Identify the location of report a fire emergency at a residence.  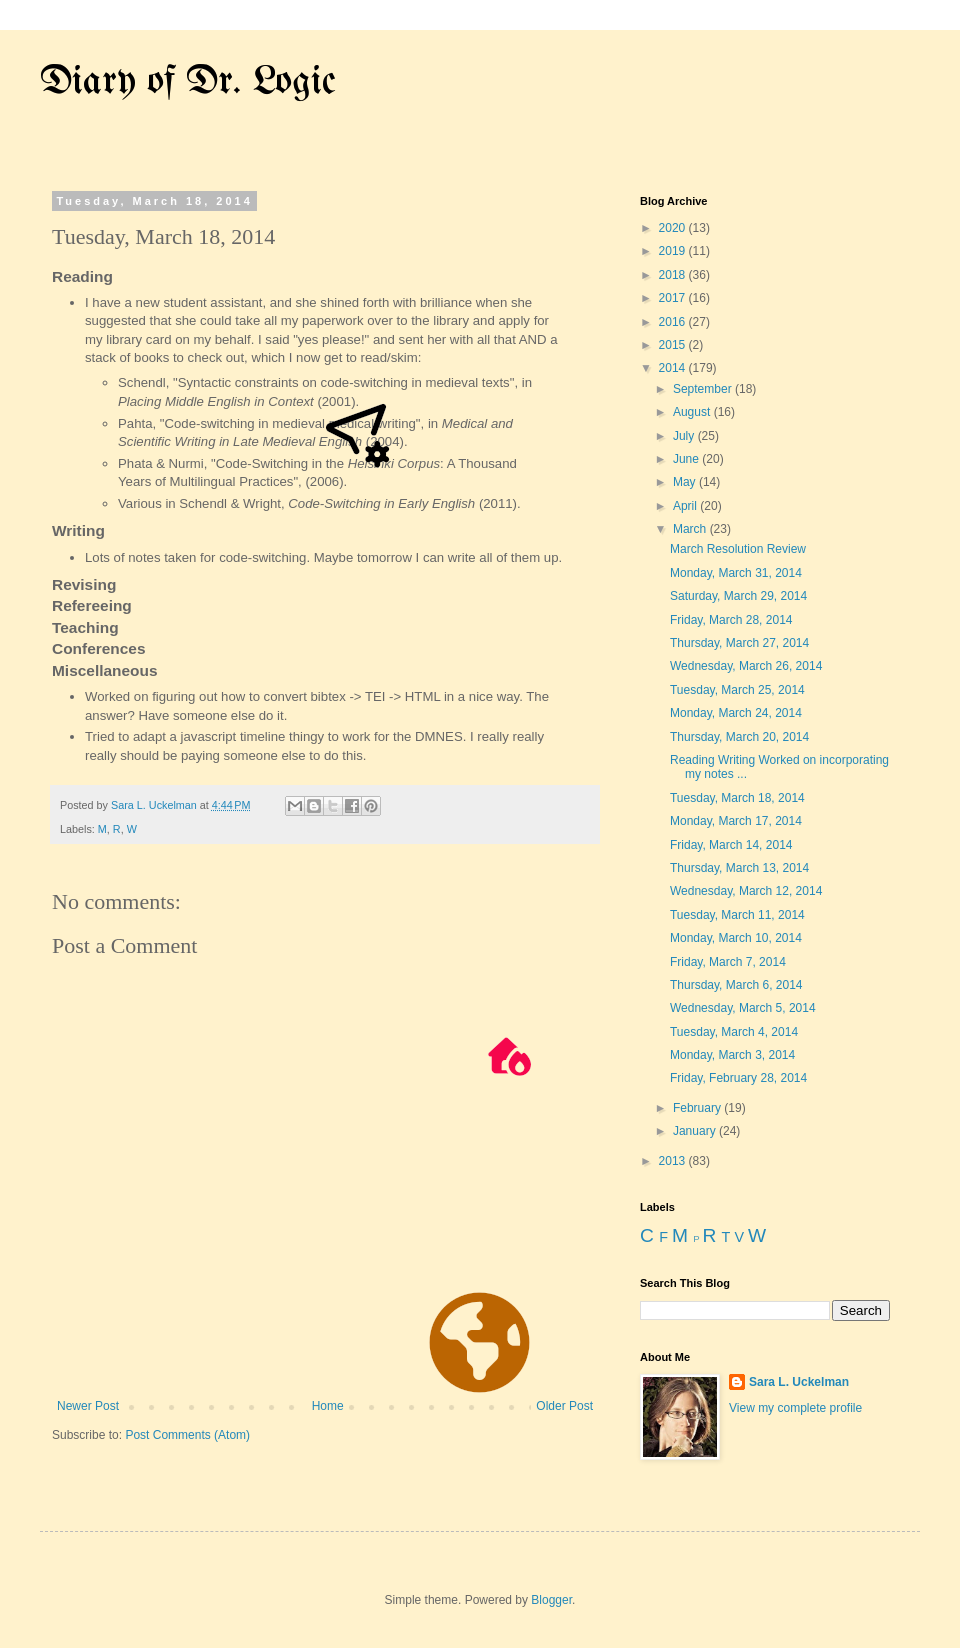
(508, 1055).